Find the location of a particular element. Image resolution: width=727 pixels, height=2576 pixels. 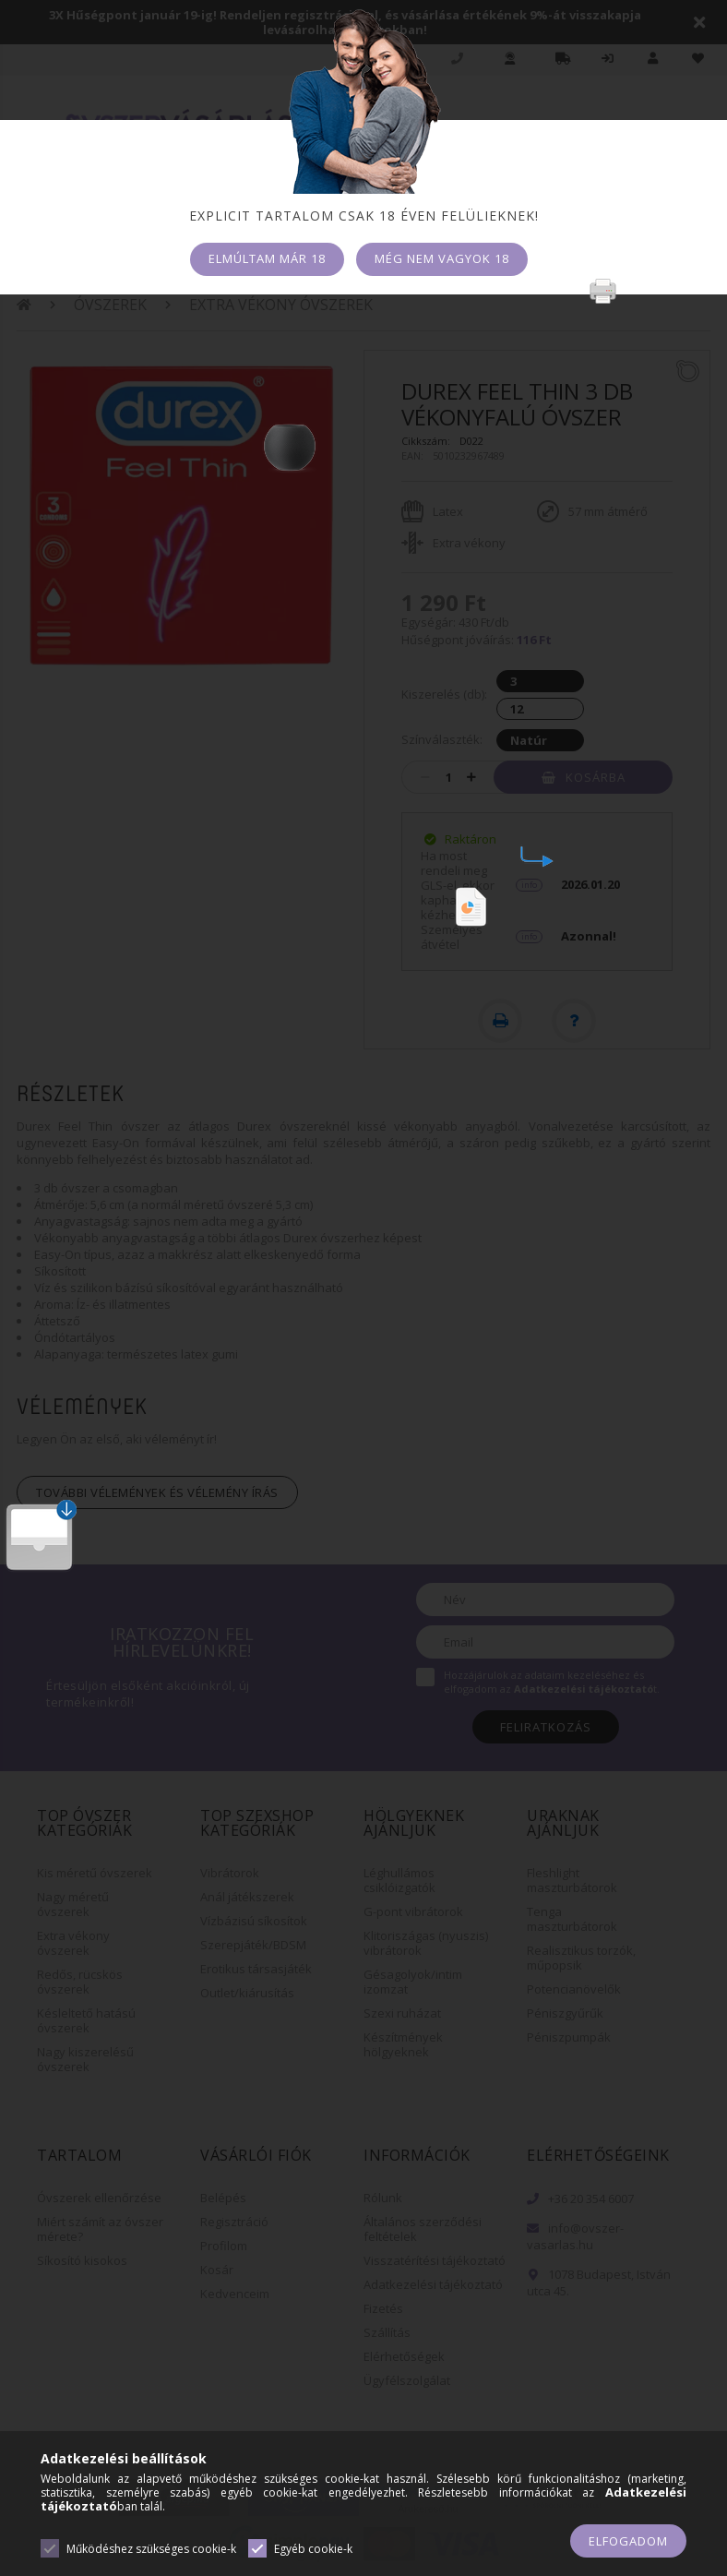

open a presentation file is located at coordinates (471, 906).